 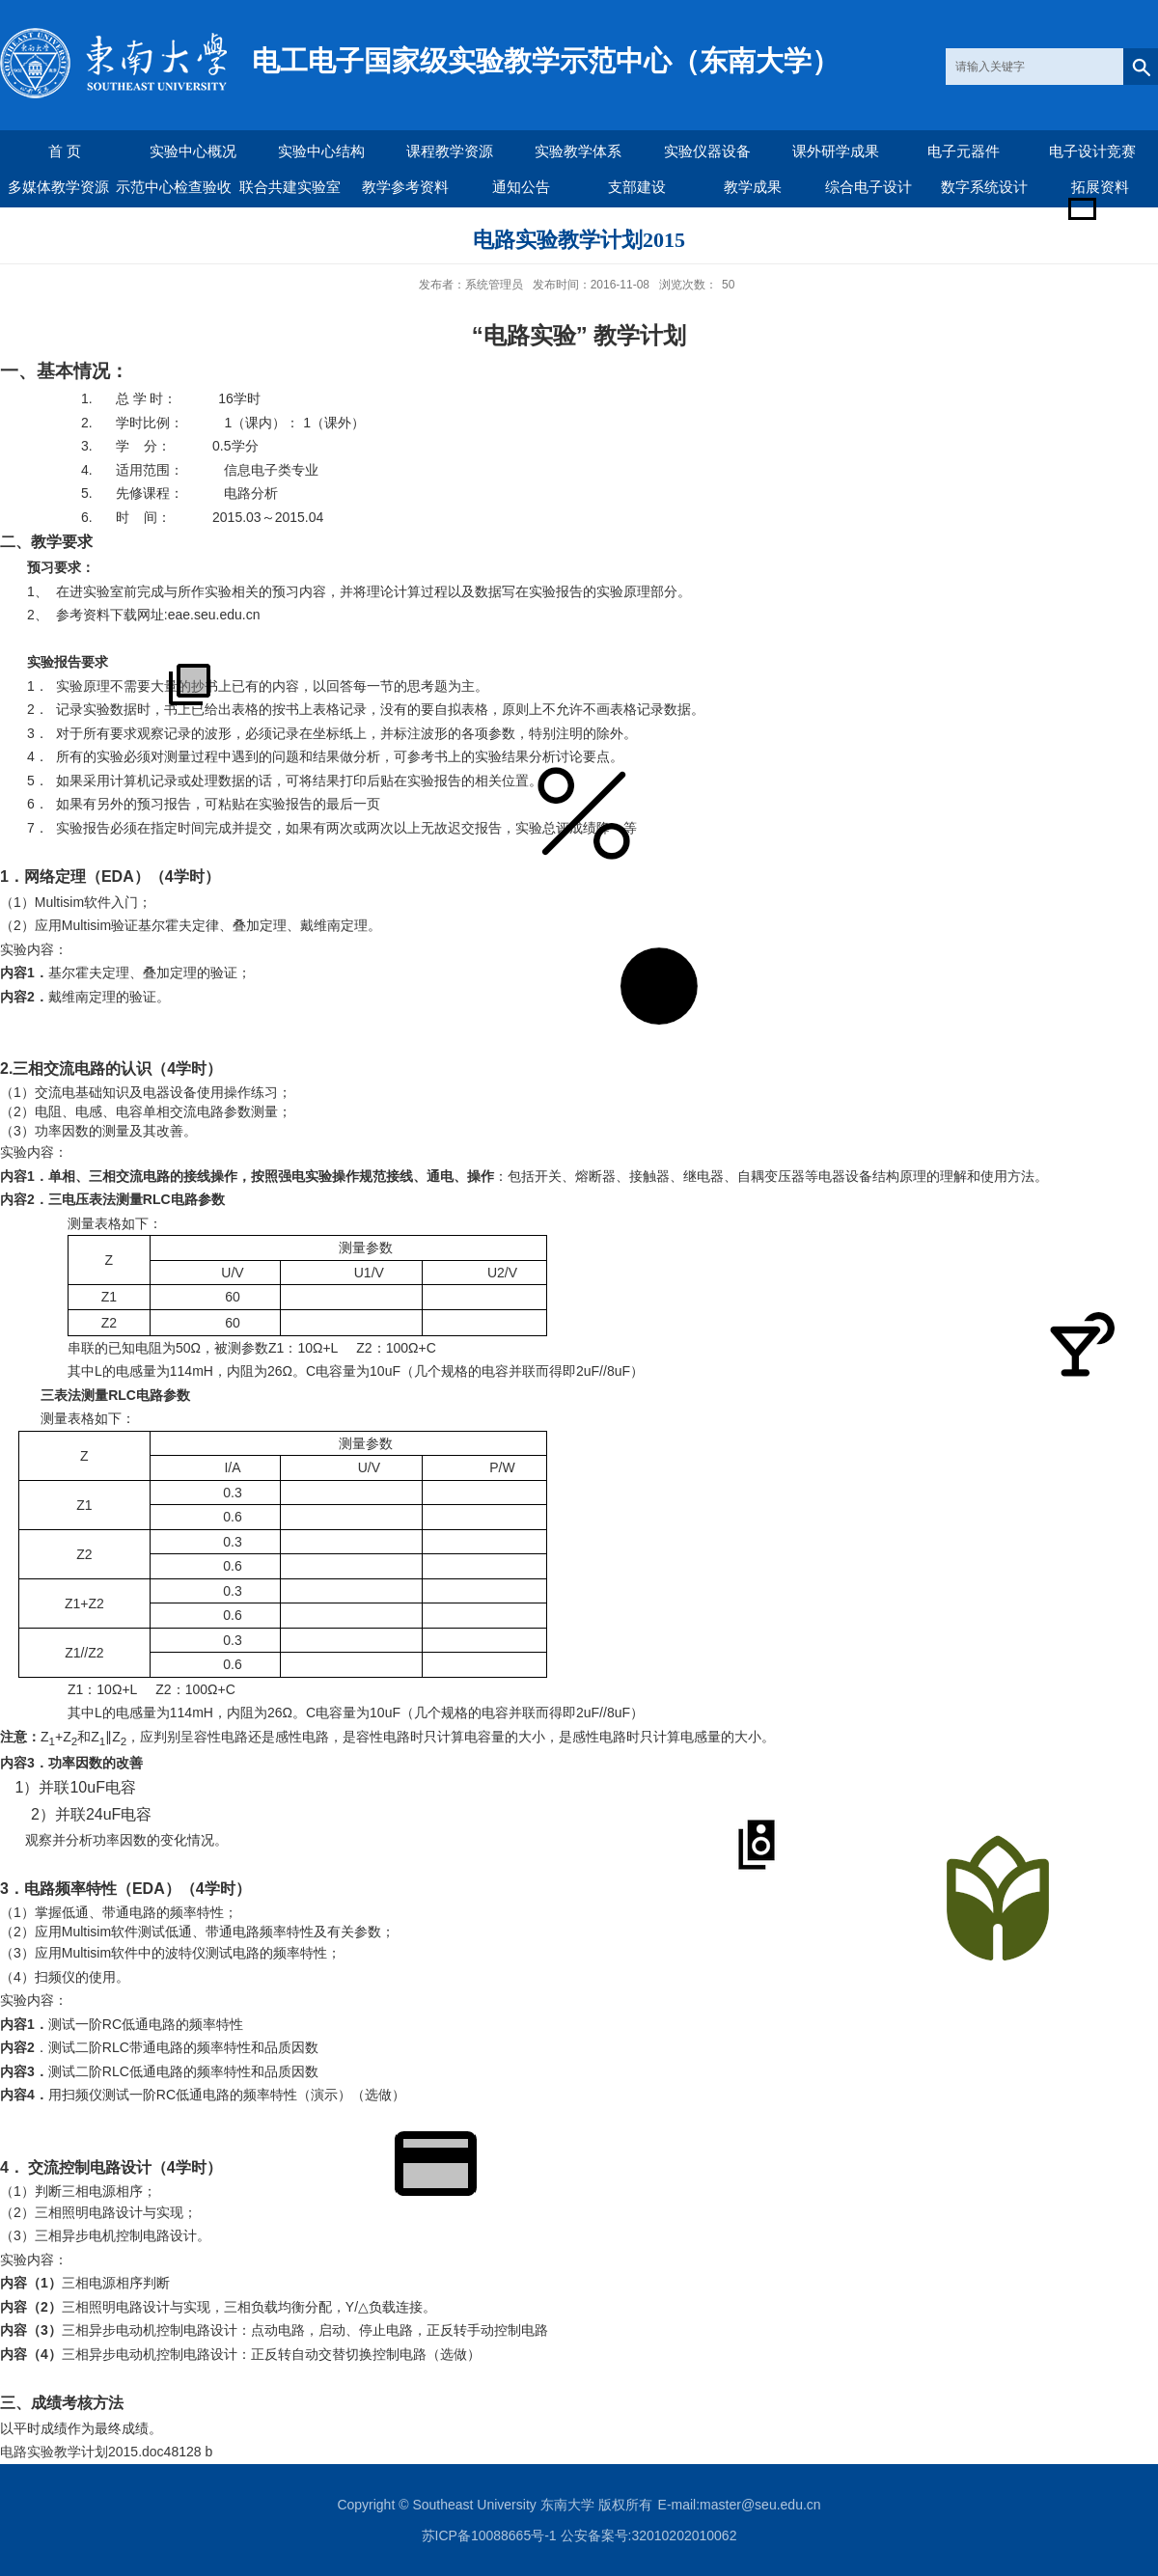 I want to click on indicates a filled or selected radio button option, so click(x=659, y=986).